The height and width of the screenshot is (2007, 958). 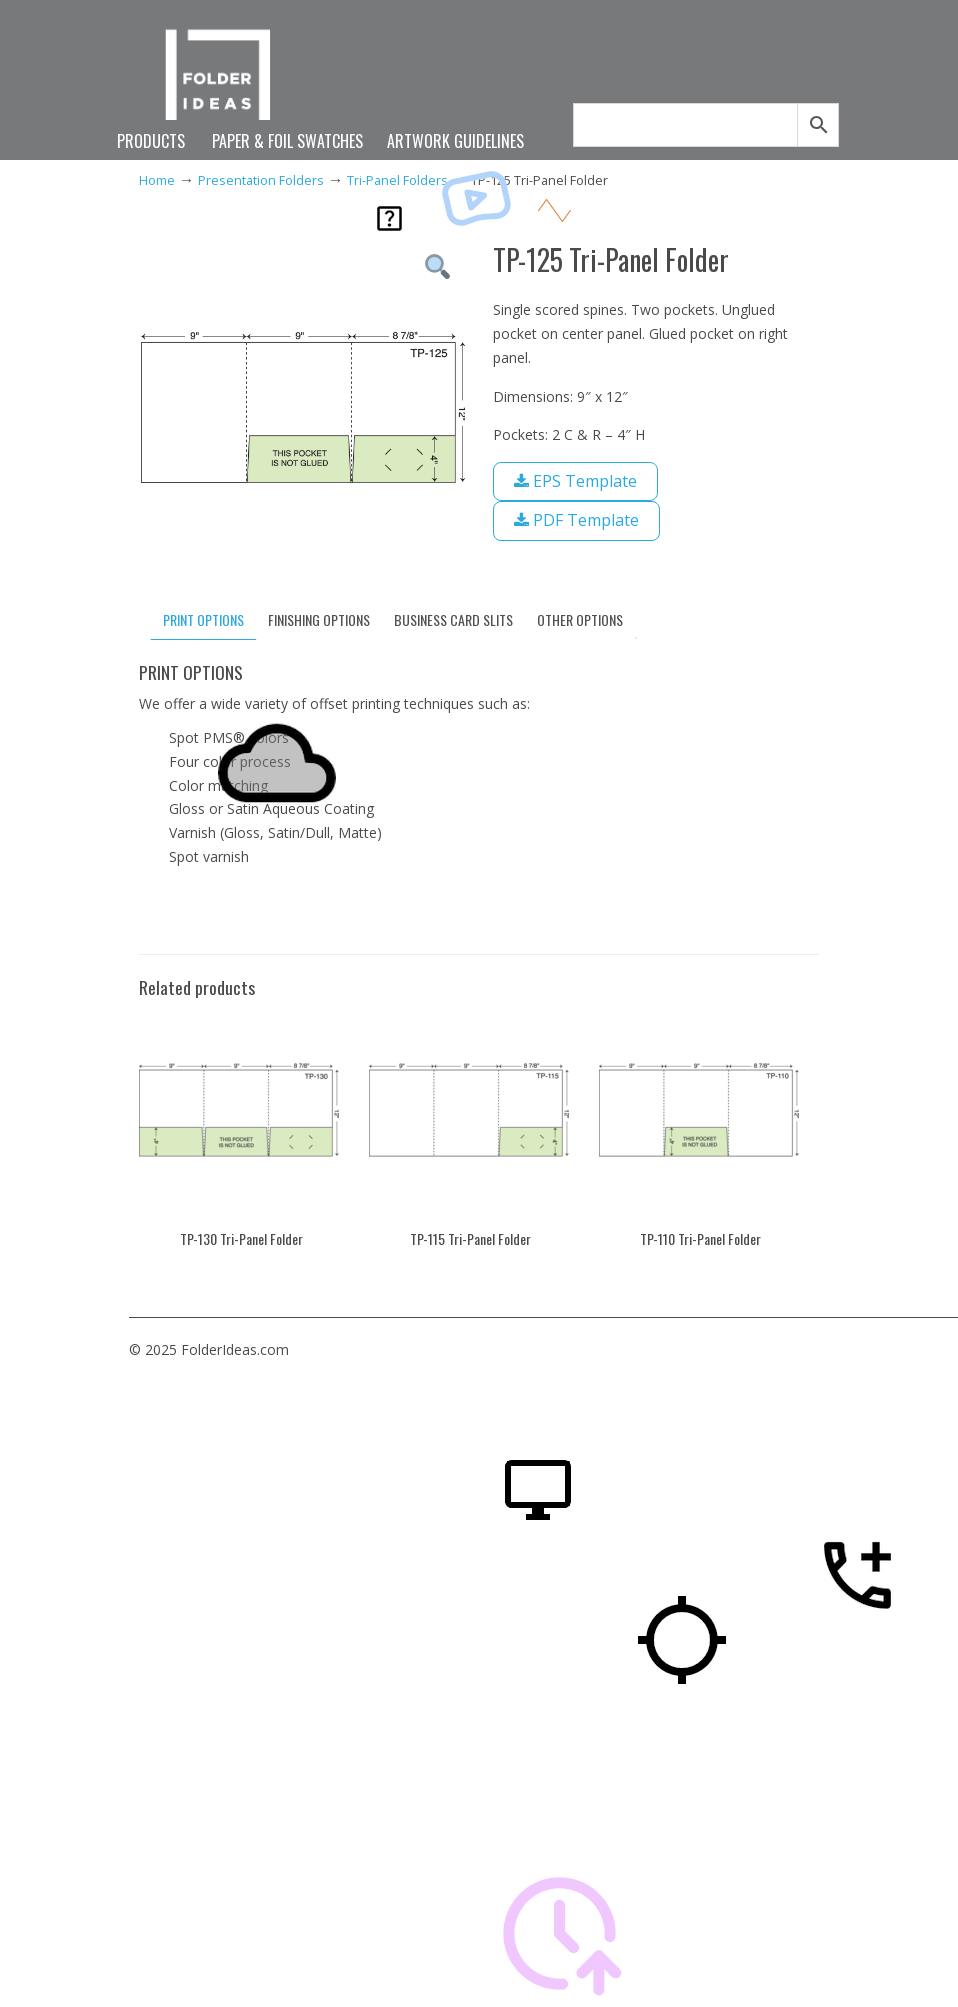 I want to click on open YouTube Kids app, so click(x=476, y=198).